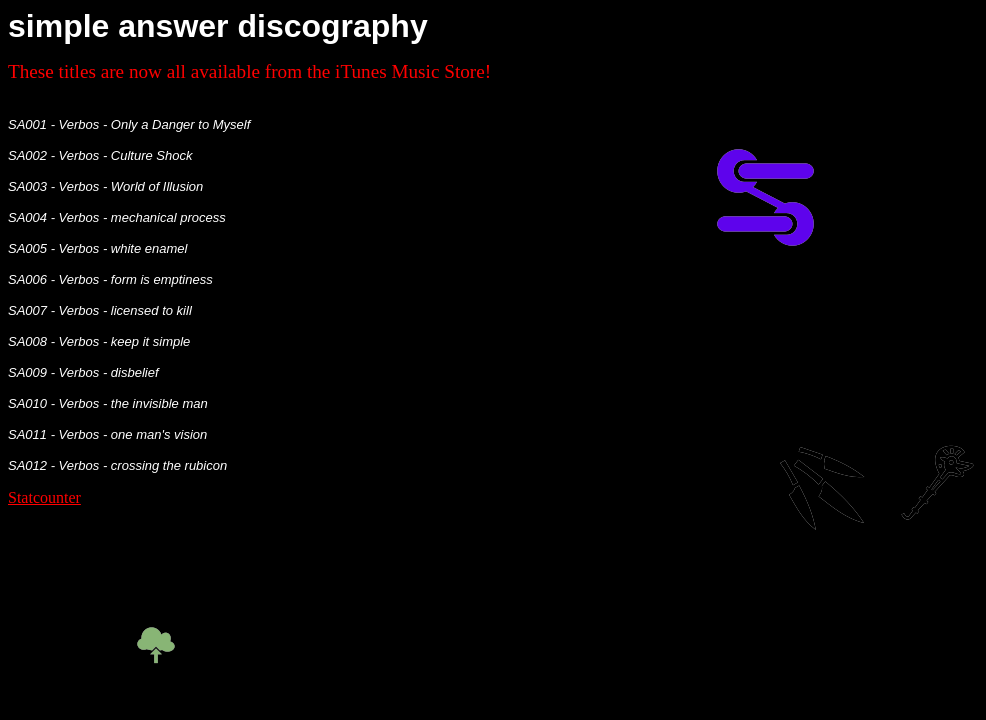  Describe the element at coordinates (821, 488) in the screenshot. I see `access kitchen tools or cutlery options` at that location.